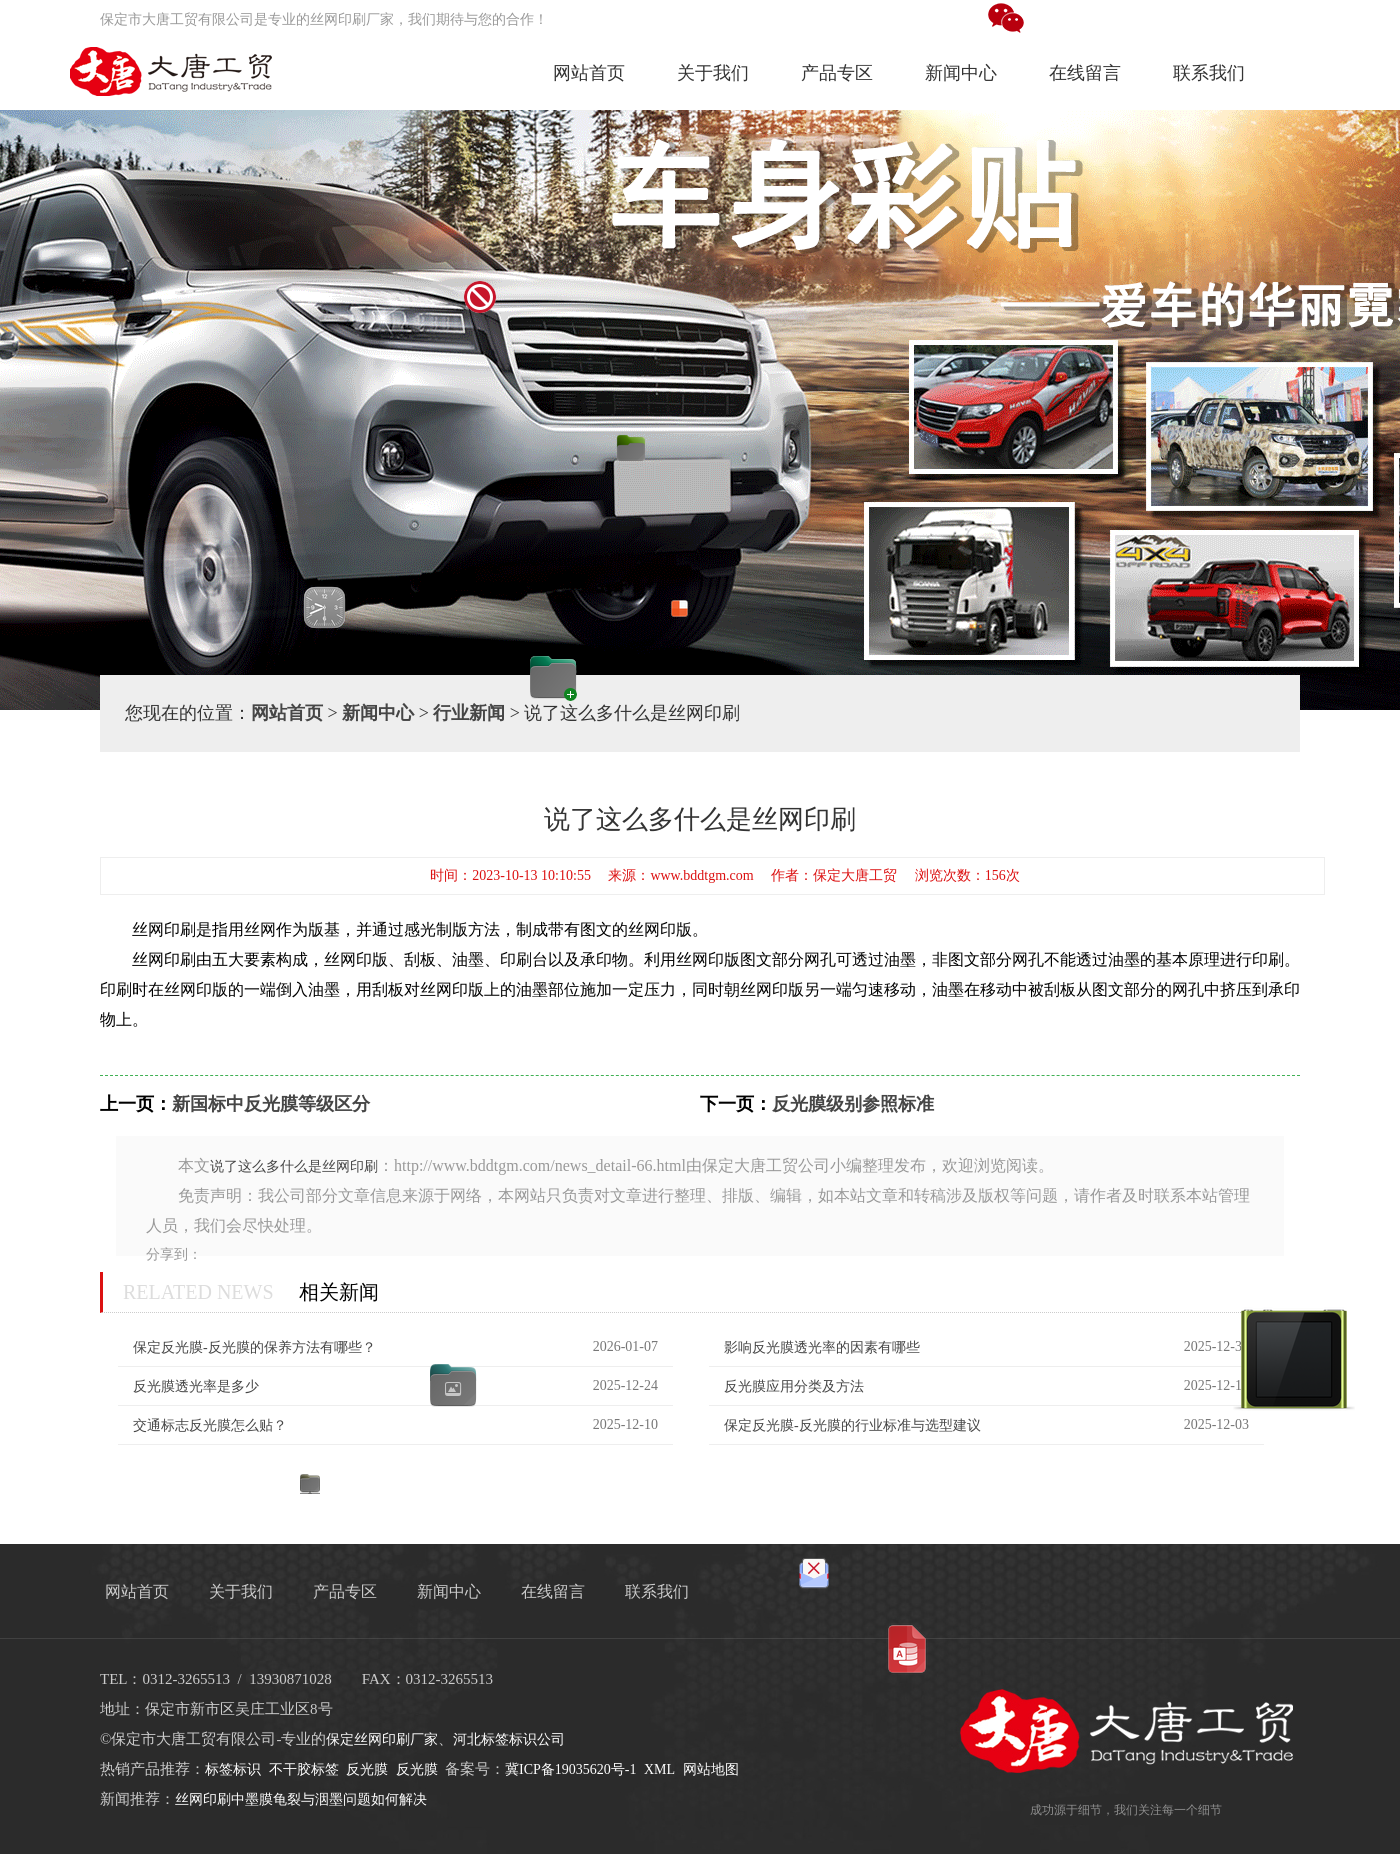 Image resolution: width=1400 pixels, height=1854 pixels. What do you see at coordinates (324, 607) in the screenshot?
I see `open the clock app` at bounding box center [324, 607].